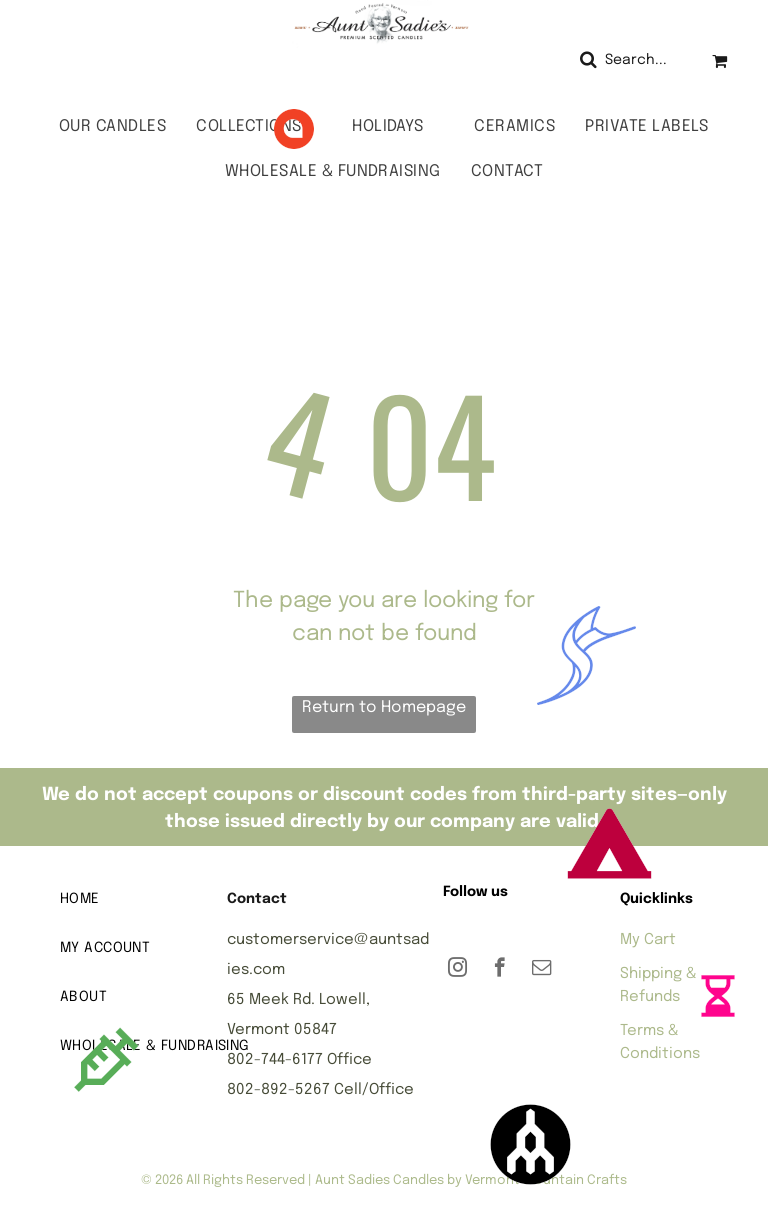 The width and height of the screenshot is (768, 1218). What do you see at coordinates (718, 996) in the screenshot?
I see `indicates a process is loading or in progress` at bounding box center [718, 996].